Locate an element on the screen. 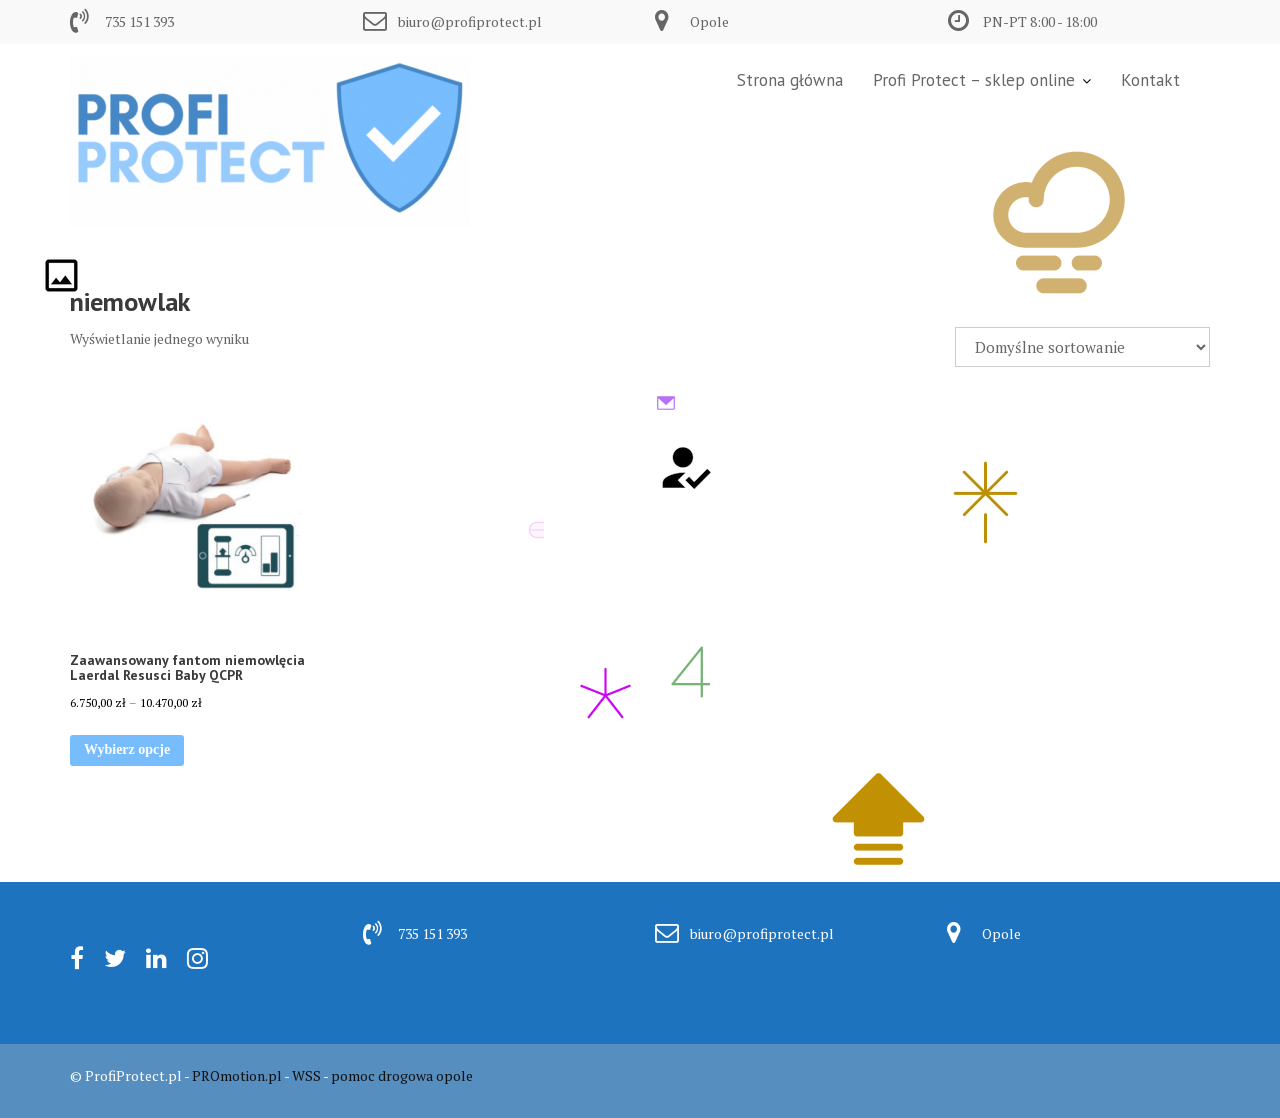  indicates a required field in a form is located at coordinates (605, 695).